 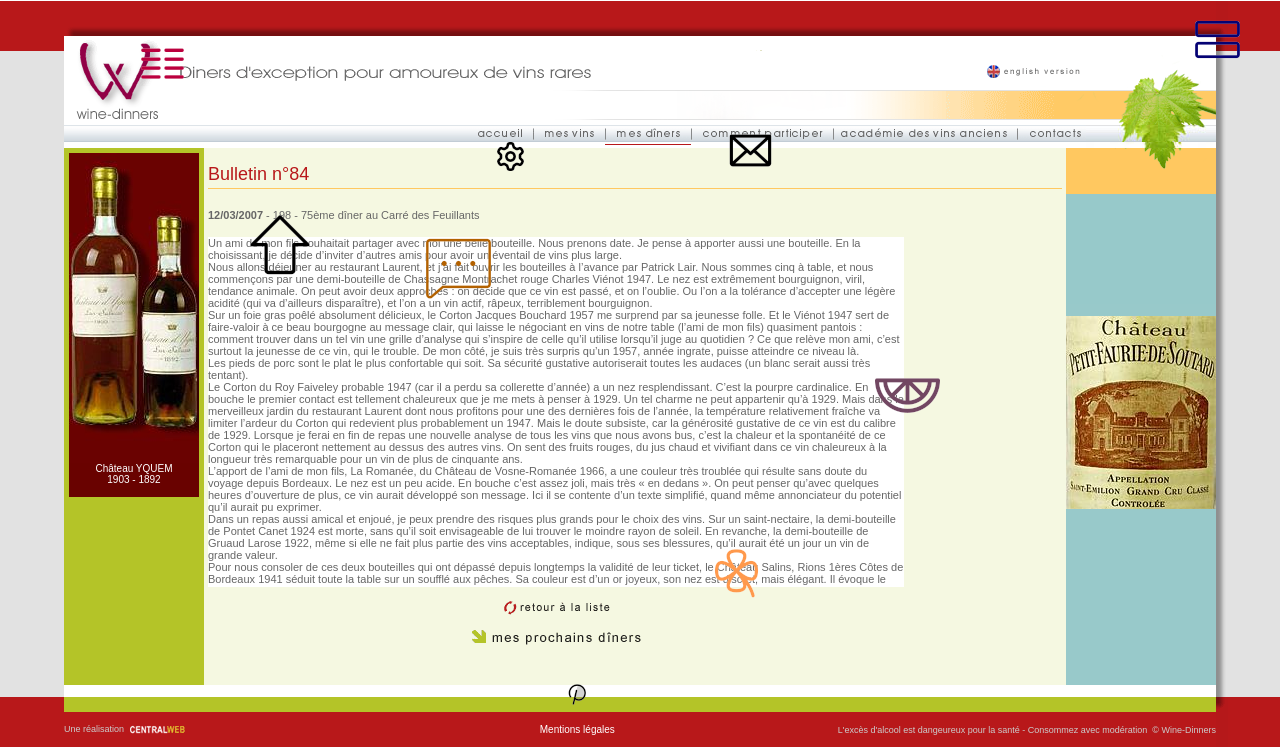 I want to click on indicates a lucky or bonus reward, so click(x=736, y=572).